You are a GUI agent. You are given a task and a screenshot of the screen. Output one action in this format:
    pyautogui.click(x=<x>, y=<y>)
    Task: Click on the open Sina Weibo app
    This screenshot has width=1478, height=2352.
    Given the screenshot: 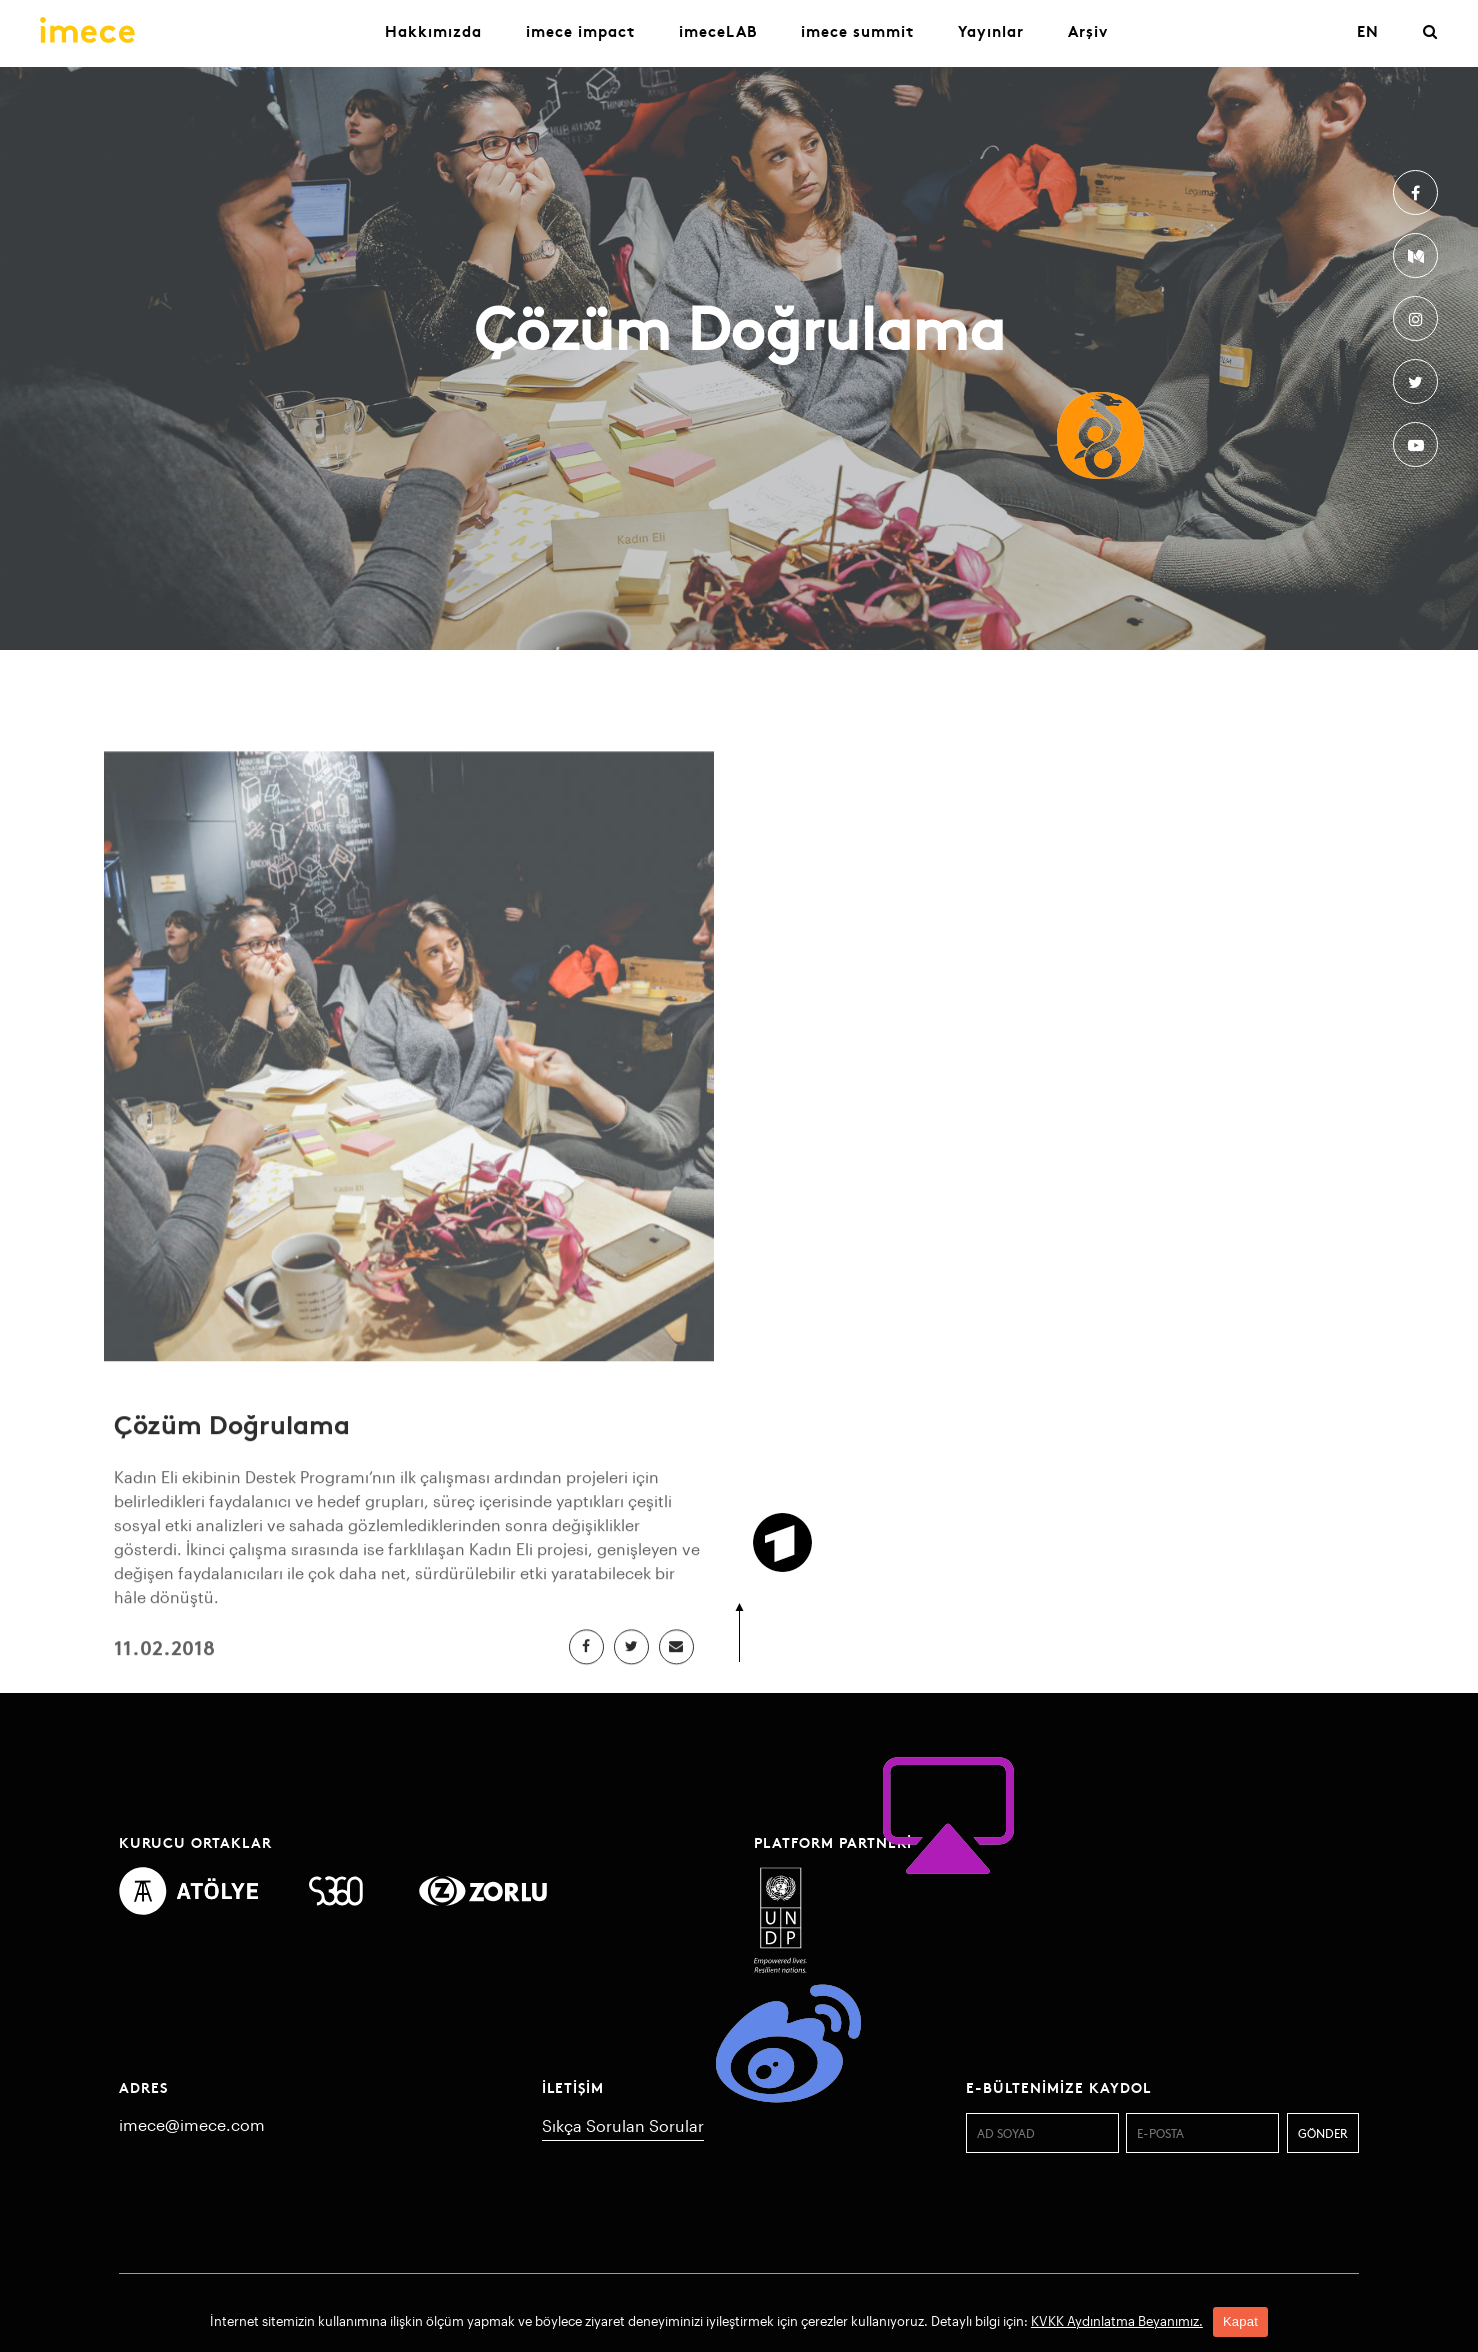 What is the action you would take?
    pyautogui.click(x=788, y=2043)
    